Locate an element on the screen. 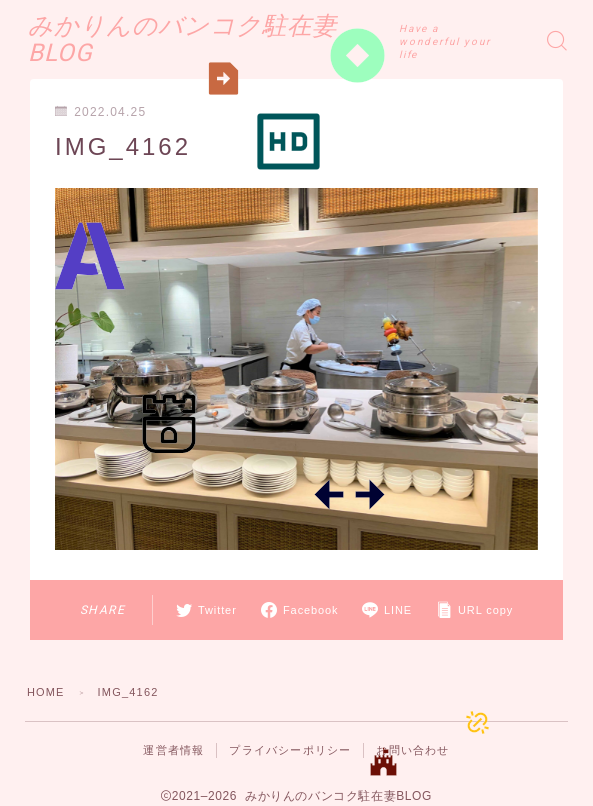  airbrake error monitoring service logo is located at coordinates (90, 256).